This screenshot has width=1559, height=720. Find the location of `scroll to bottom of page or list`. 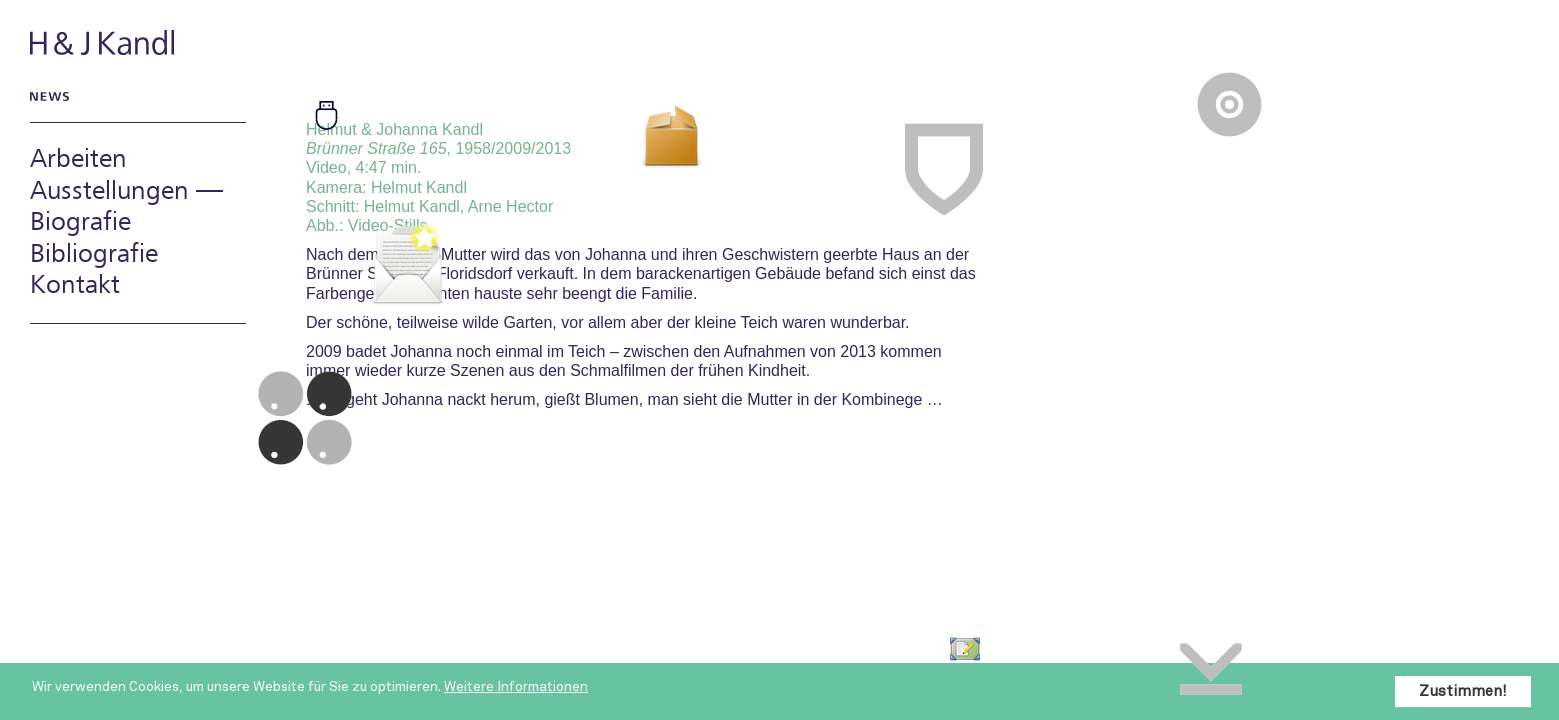

scroll to bottom of page or list is located at coordinates (1211, 669).